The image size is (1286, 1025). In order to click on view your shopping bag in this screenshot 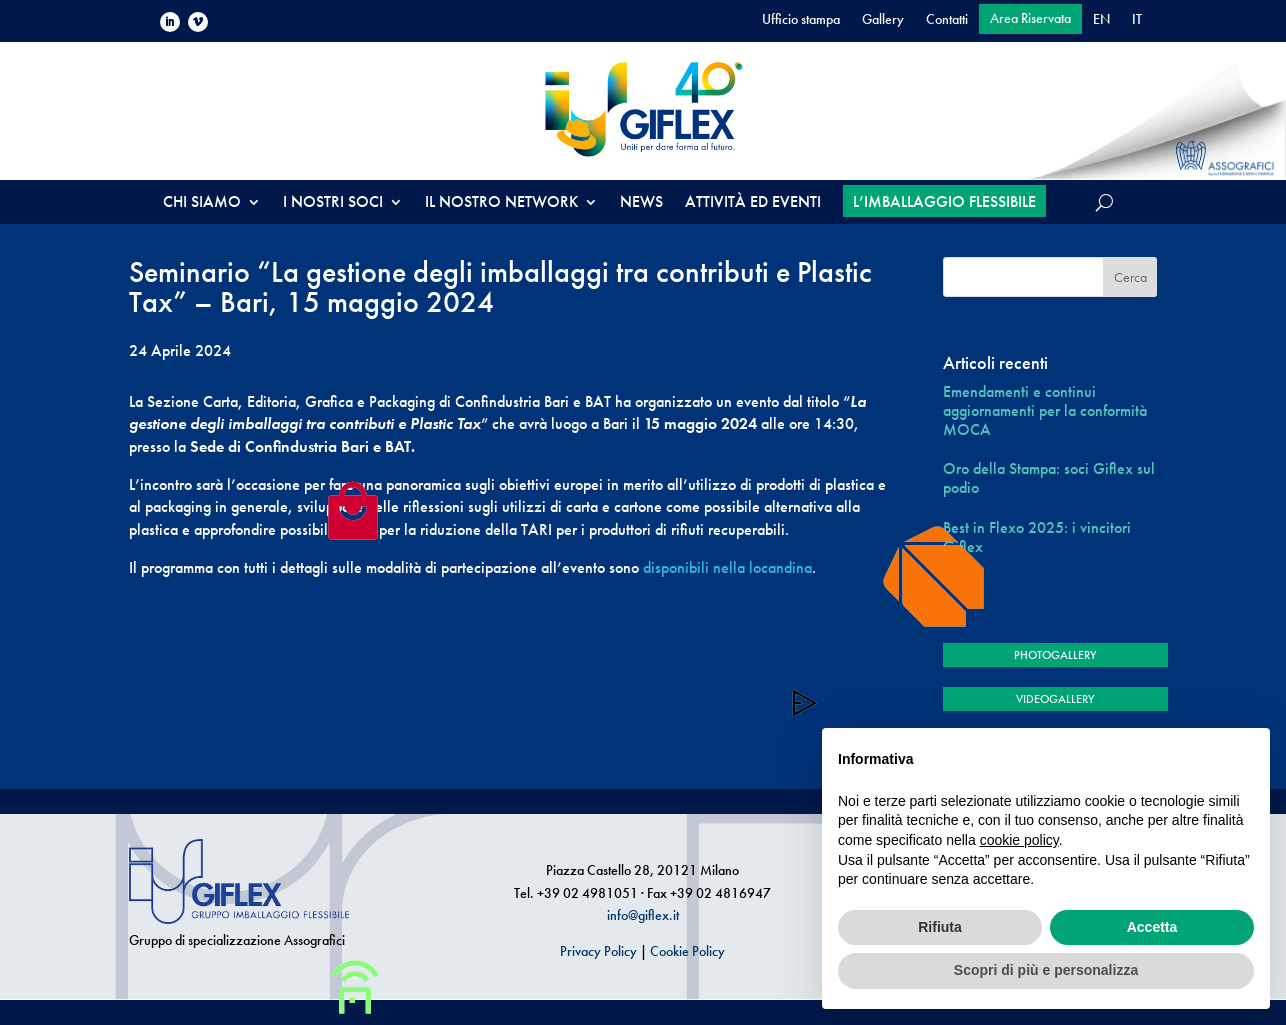, I will do `click(353, 512)`.